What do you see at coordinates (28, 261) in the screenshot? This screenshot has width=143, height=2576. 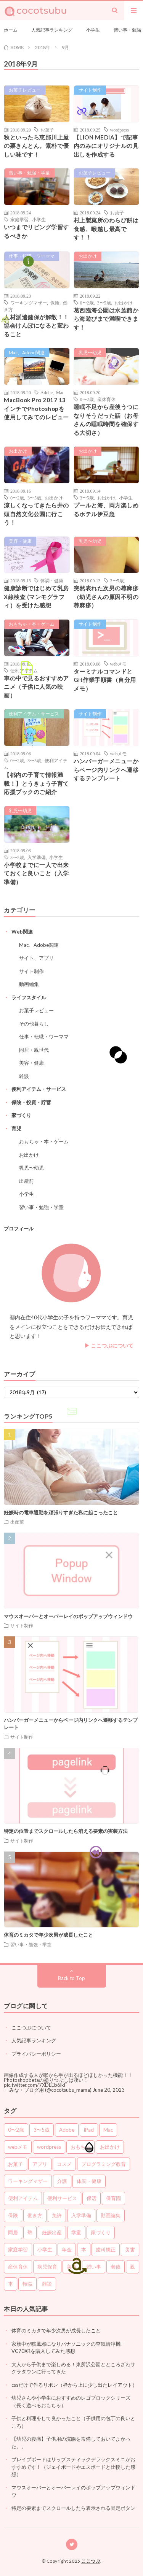 I see `view more information or details` at bounding box center [28, 261].